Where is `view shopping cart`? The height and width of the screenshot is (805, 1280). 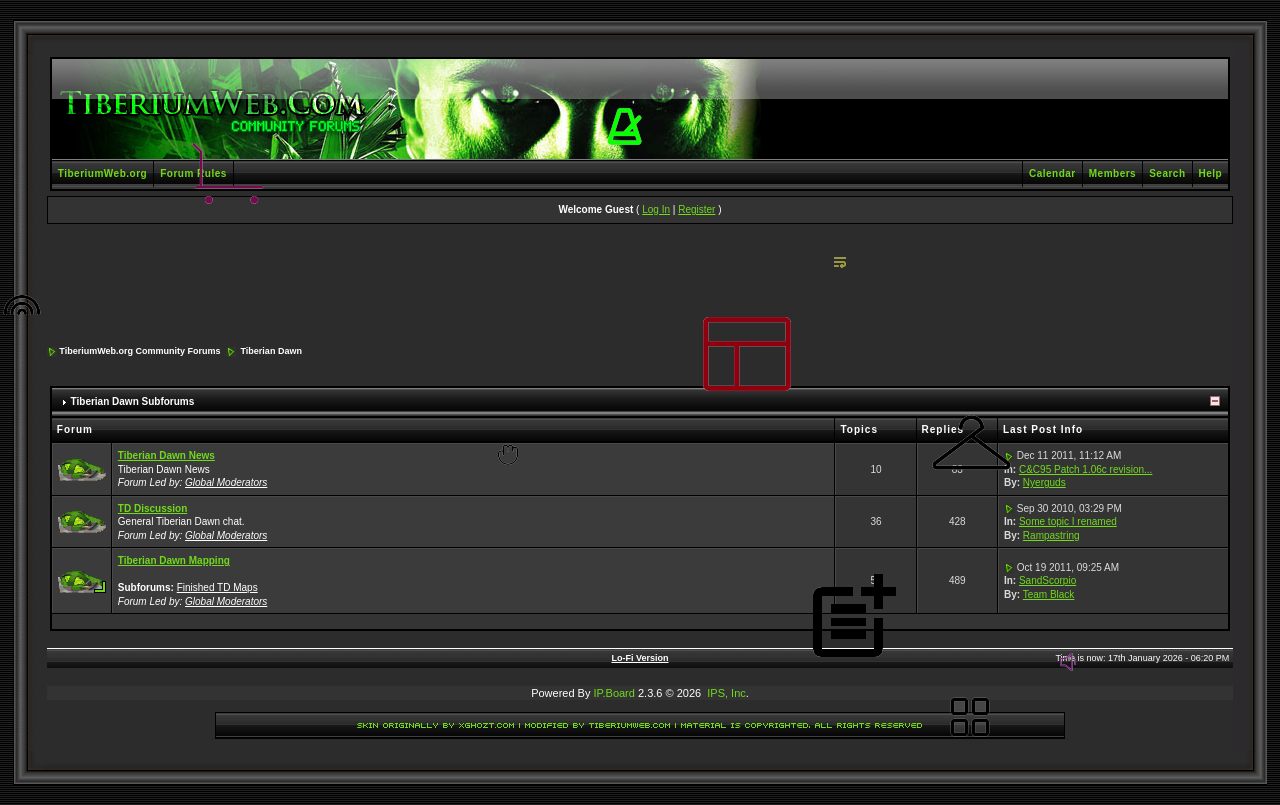 view shopping cart is located at coordinates (226, 169).